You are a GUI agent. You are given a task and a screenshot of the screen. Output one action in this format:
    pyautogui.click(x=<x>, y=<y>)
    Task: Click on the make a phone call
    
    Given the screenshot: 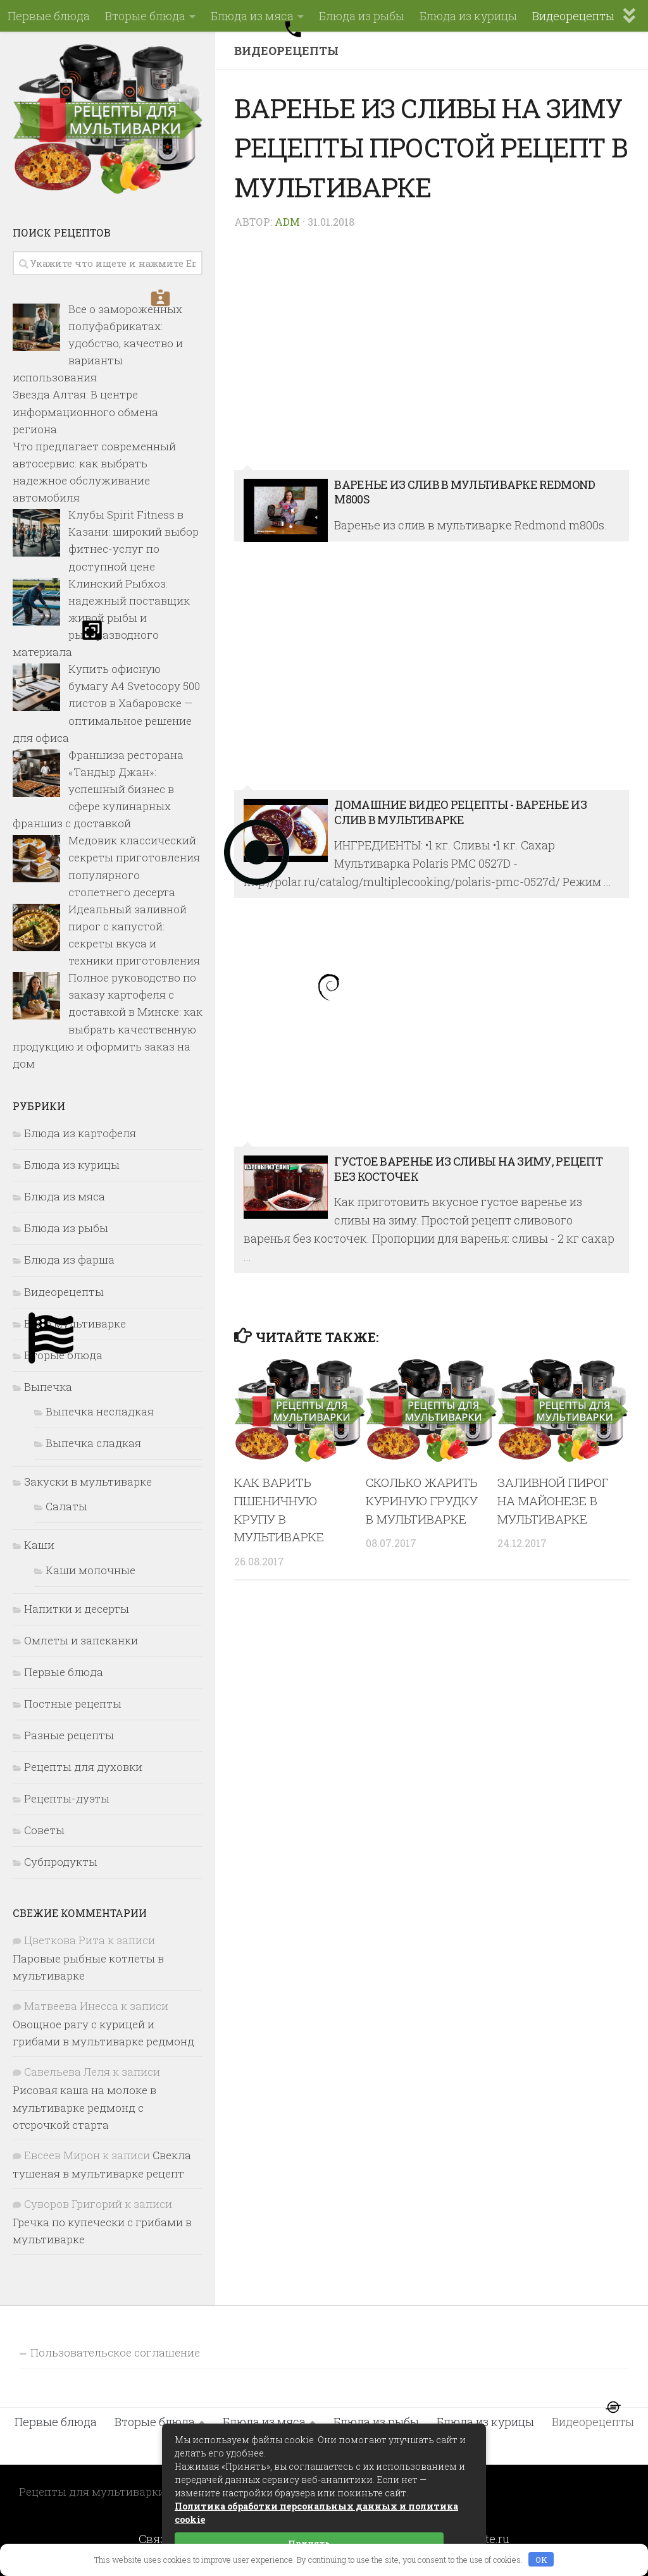 What is the action you would take?
    pyautogui.click(x=293, y=29)
    